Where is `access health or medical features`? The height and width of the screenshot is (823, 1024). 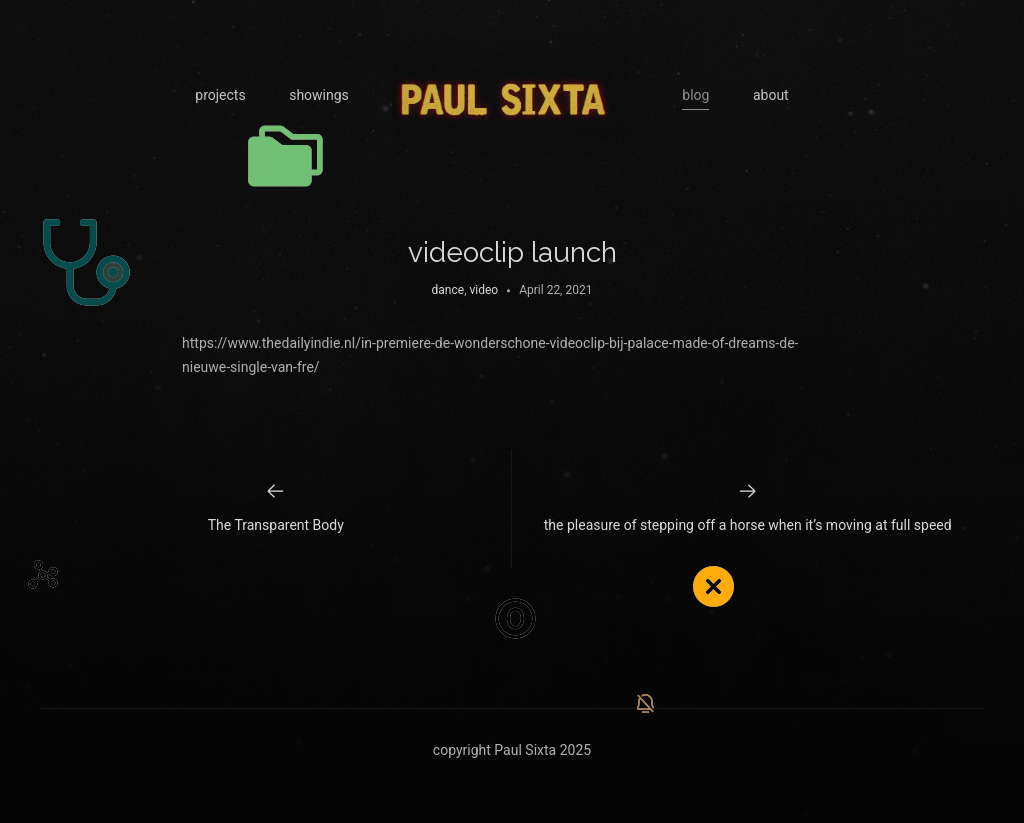 access health or medical features is located at coordinates (80, 259).